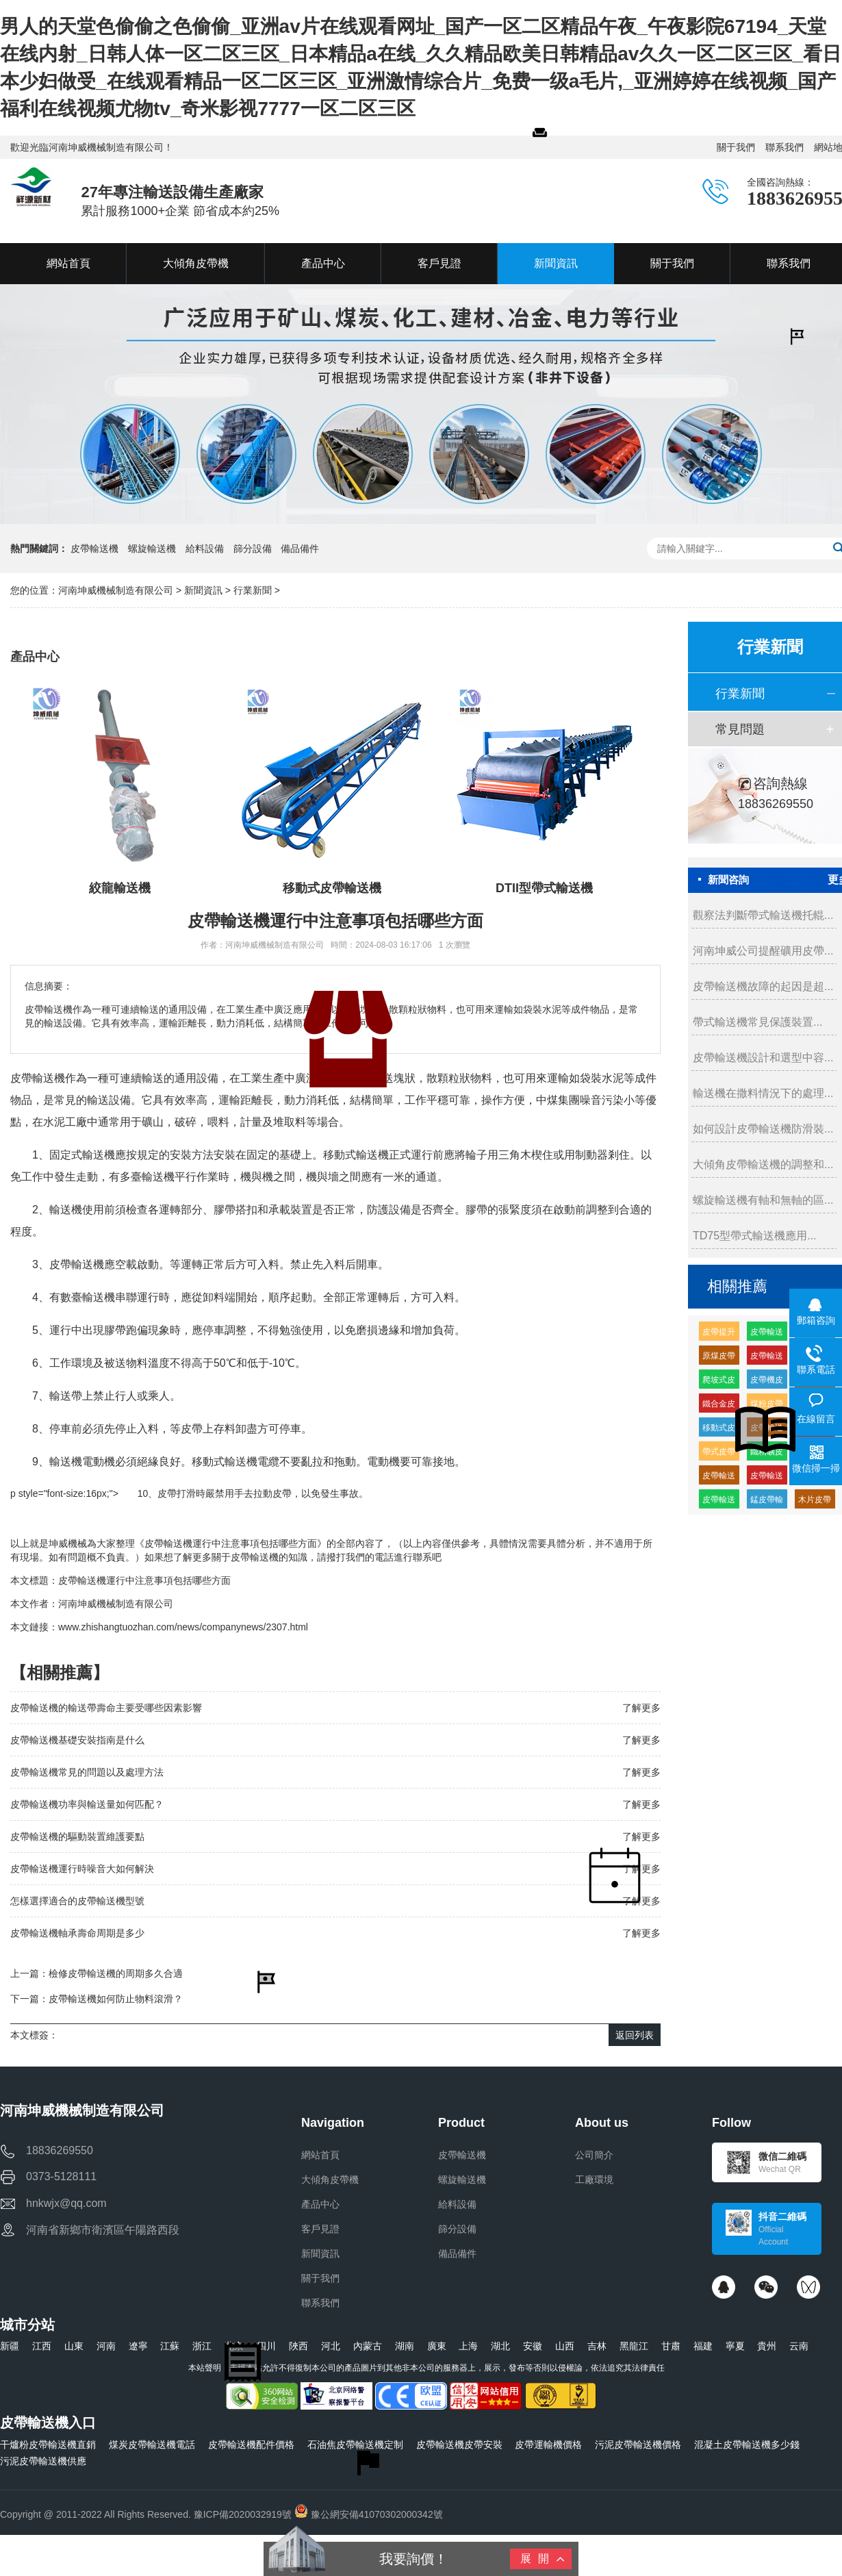 This screenshot has width=842, height=2576. I want to click on open menu or documentation, so click(765, 1427).